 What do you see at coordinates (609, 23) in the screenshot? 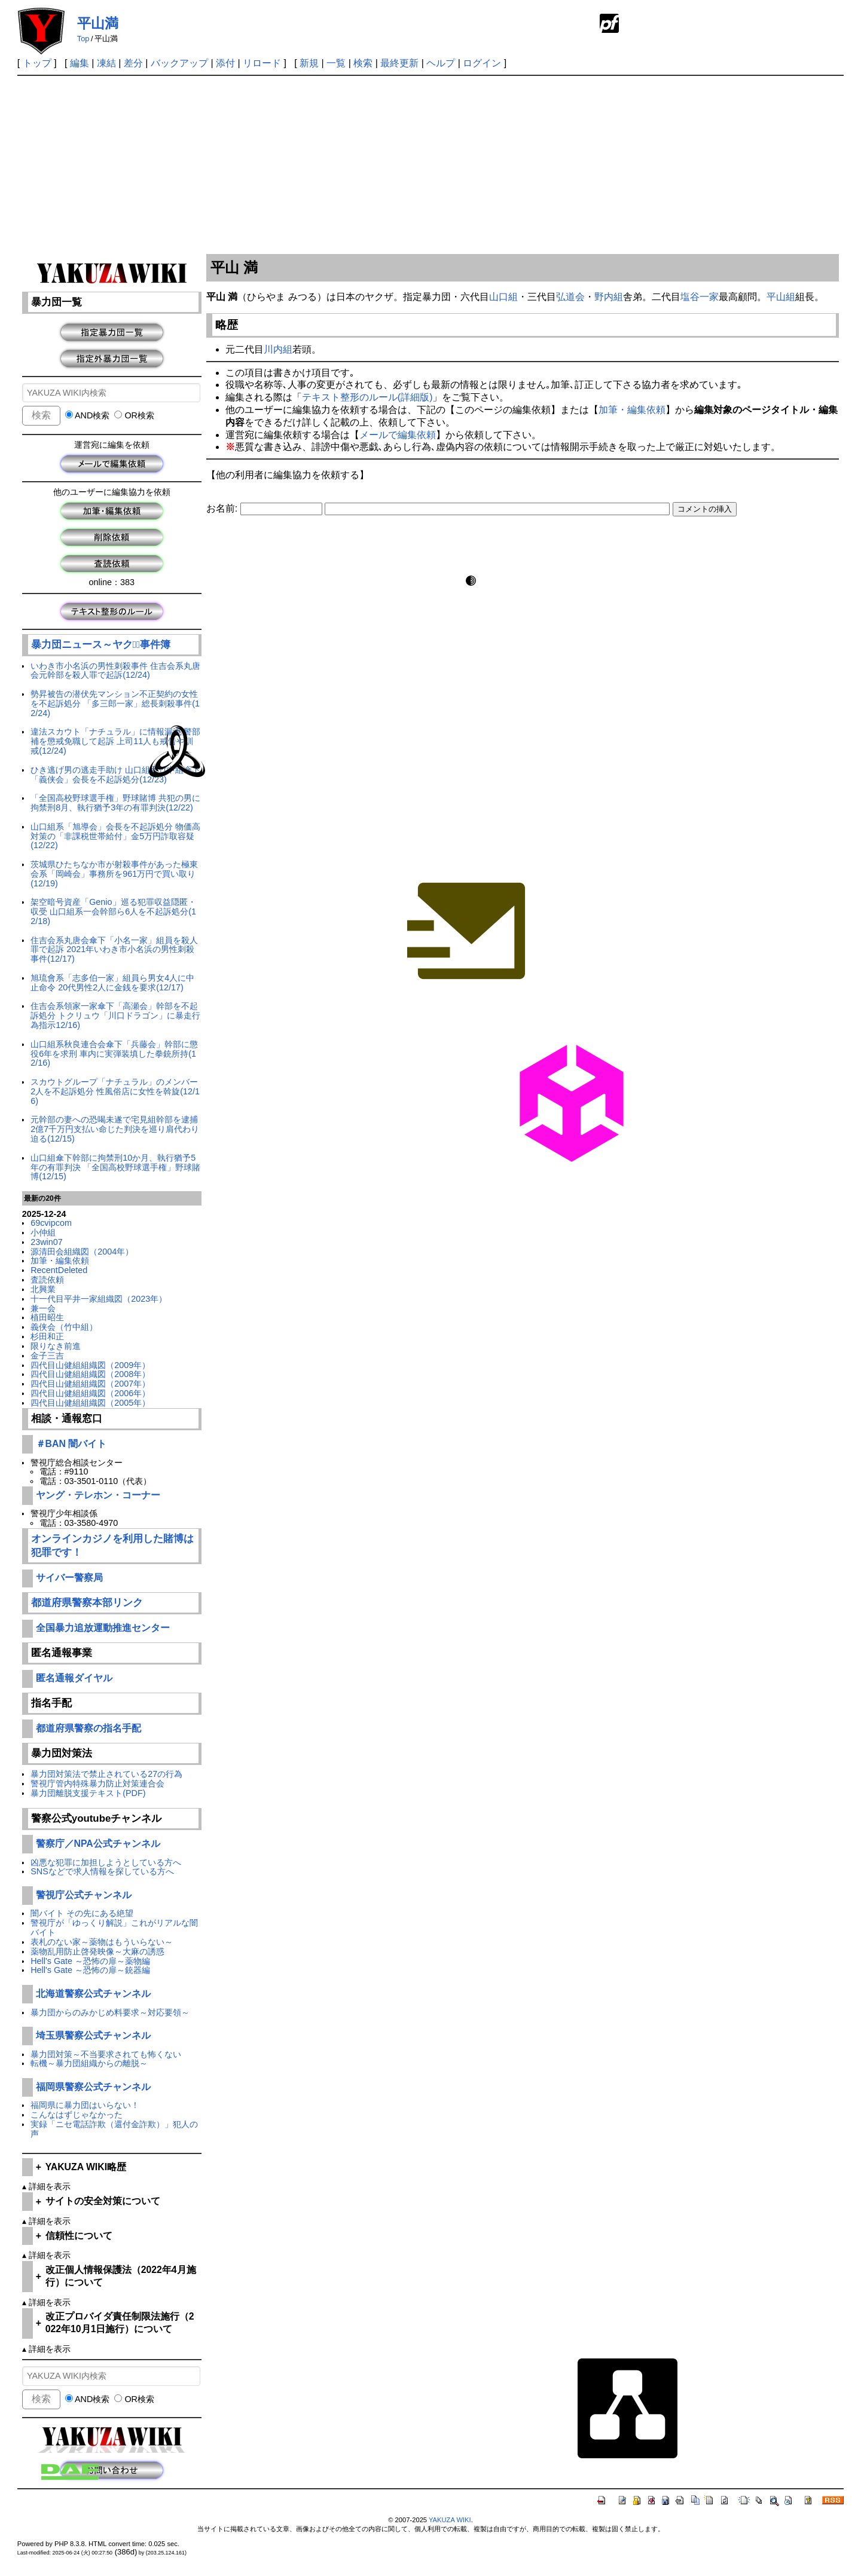
I see `open pfSense firewall dashboard` at bounding box center [609, 23].